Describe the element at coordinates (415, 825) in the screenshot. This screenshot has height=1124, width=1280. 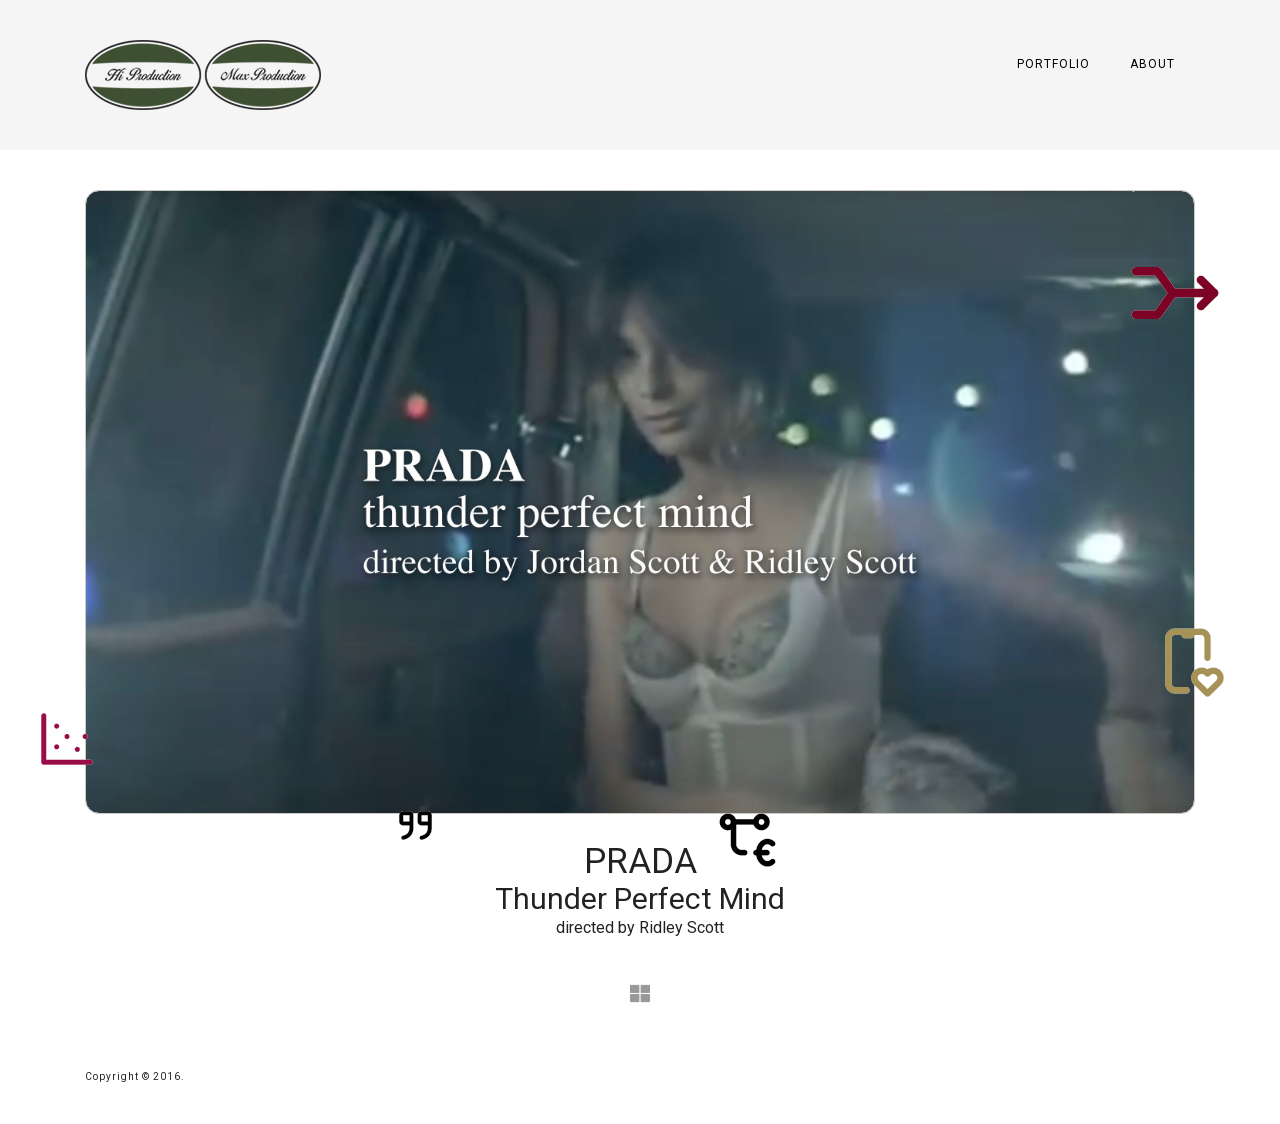
I see `insert a block quote` at that location.